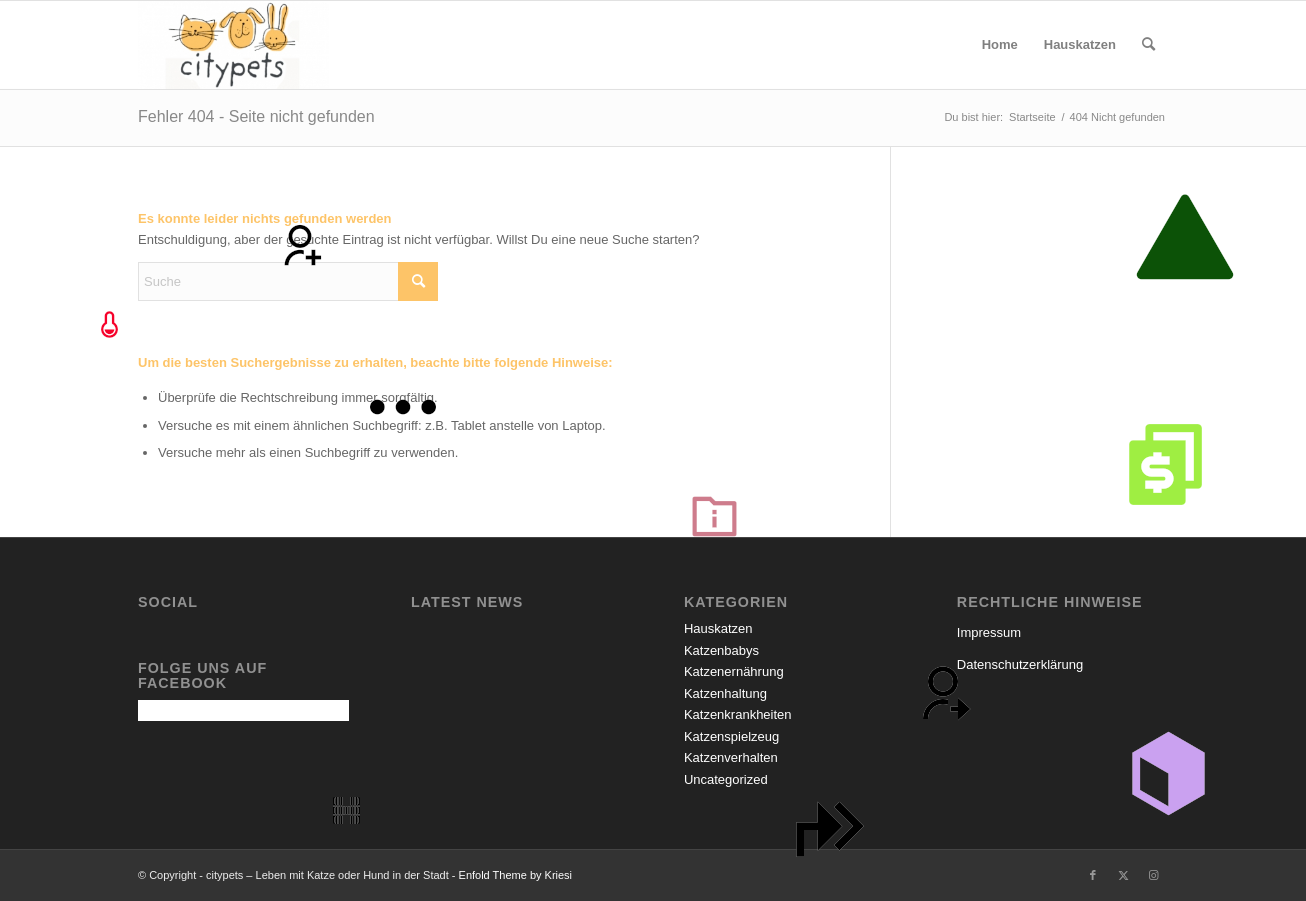 Image resolution: width=1306 pixels, height=901 pixels. What do you see at coordinates (346, 810) in the screenshot?
I see `launch htop system monitoring application` at bounding box center [346, 810].